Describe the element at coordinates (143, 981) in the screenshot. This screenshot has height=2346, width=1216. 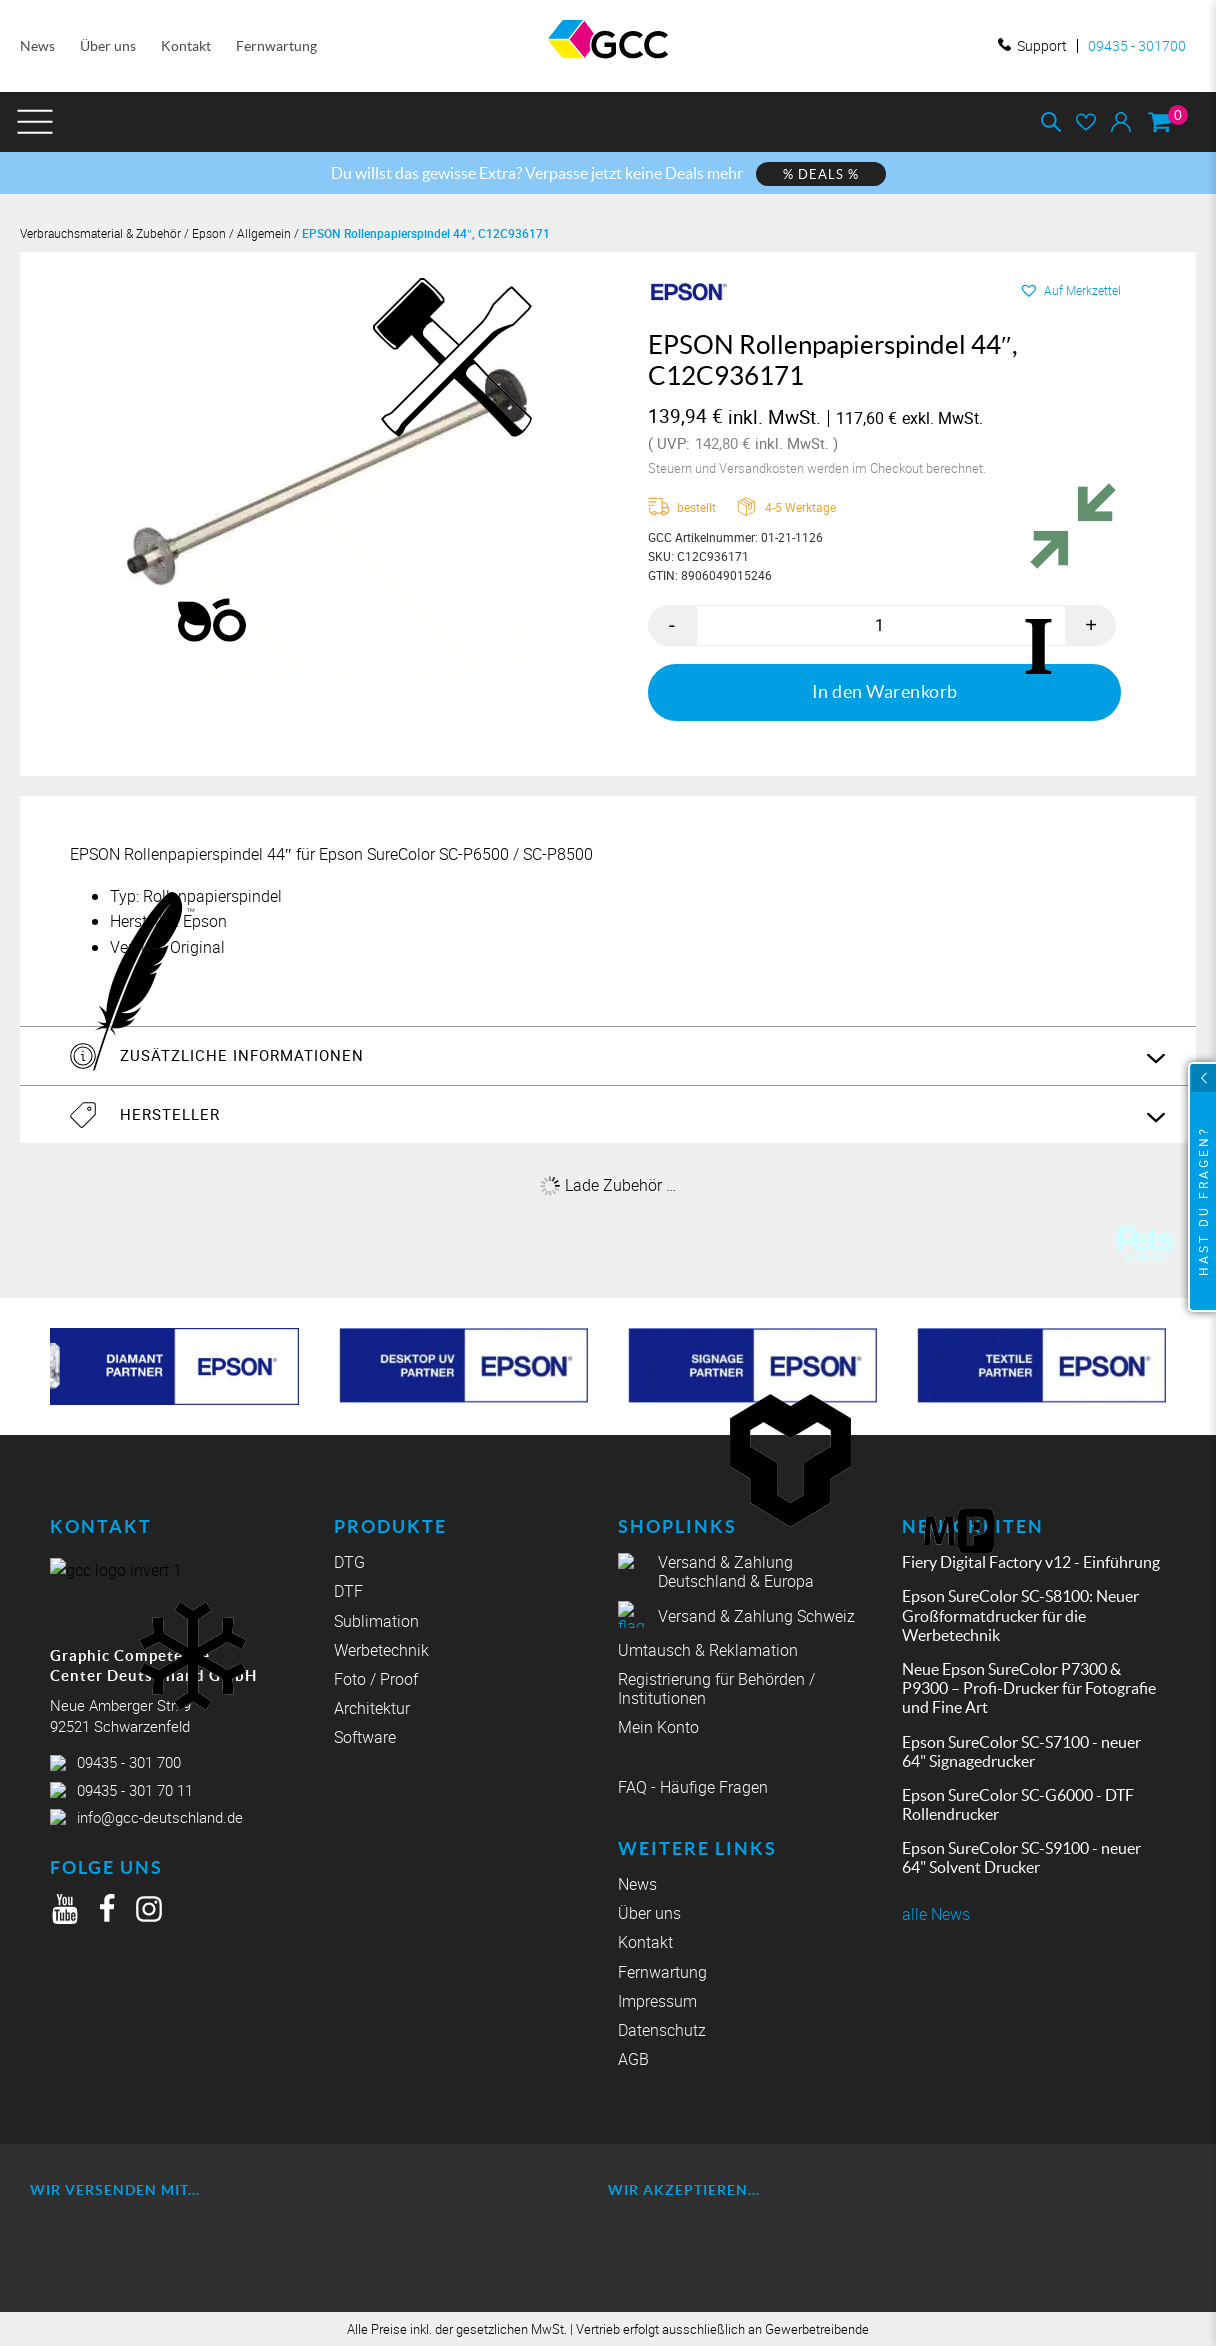
I see `apache software foundation logo` at that location.